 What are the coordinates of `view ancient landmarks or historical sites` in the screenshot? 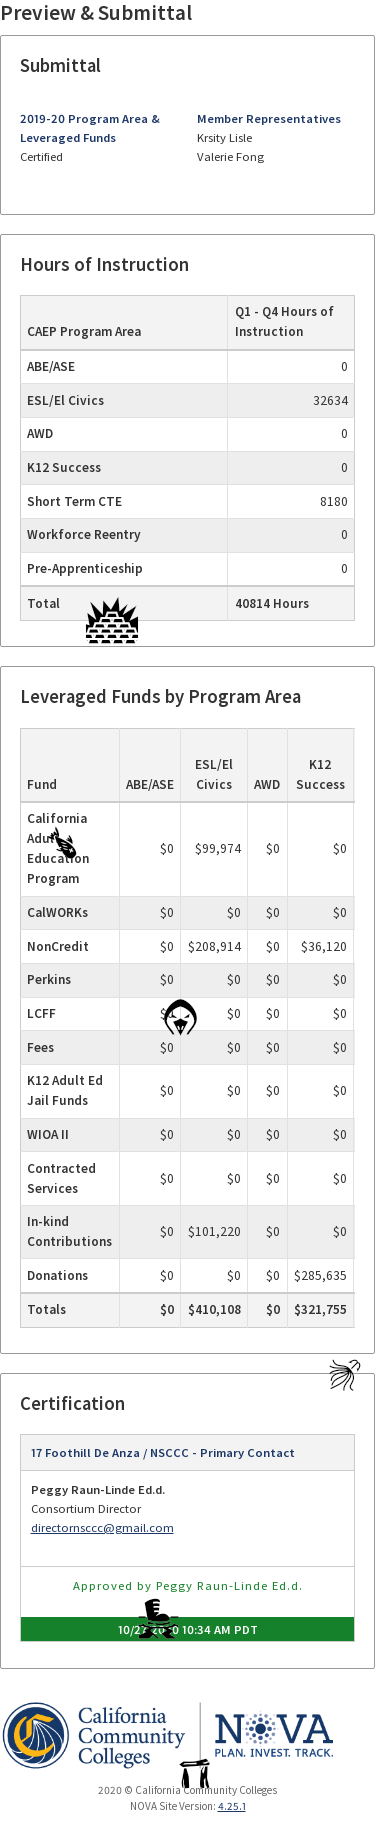 It's located at (194, 1773).